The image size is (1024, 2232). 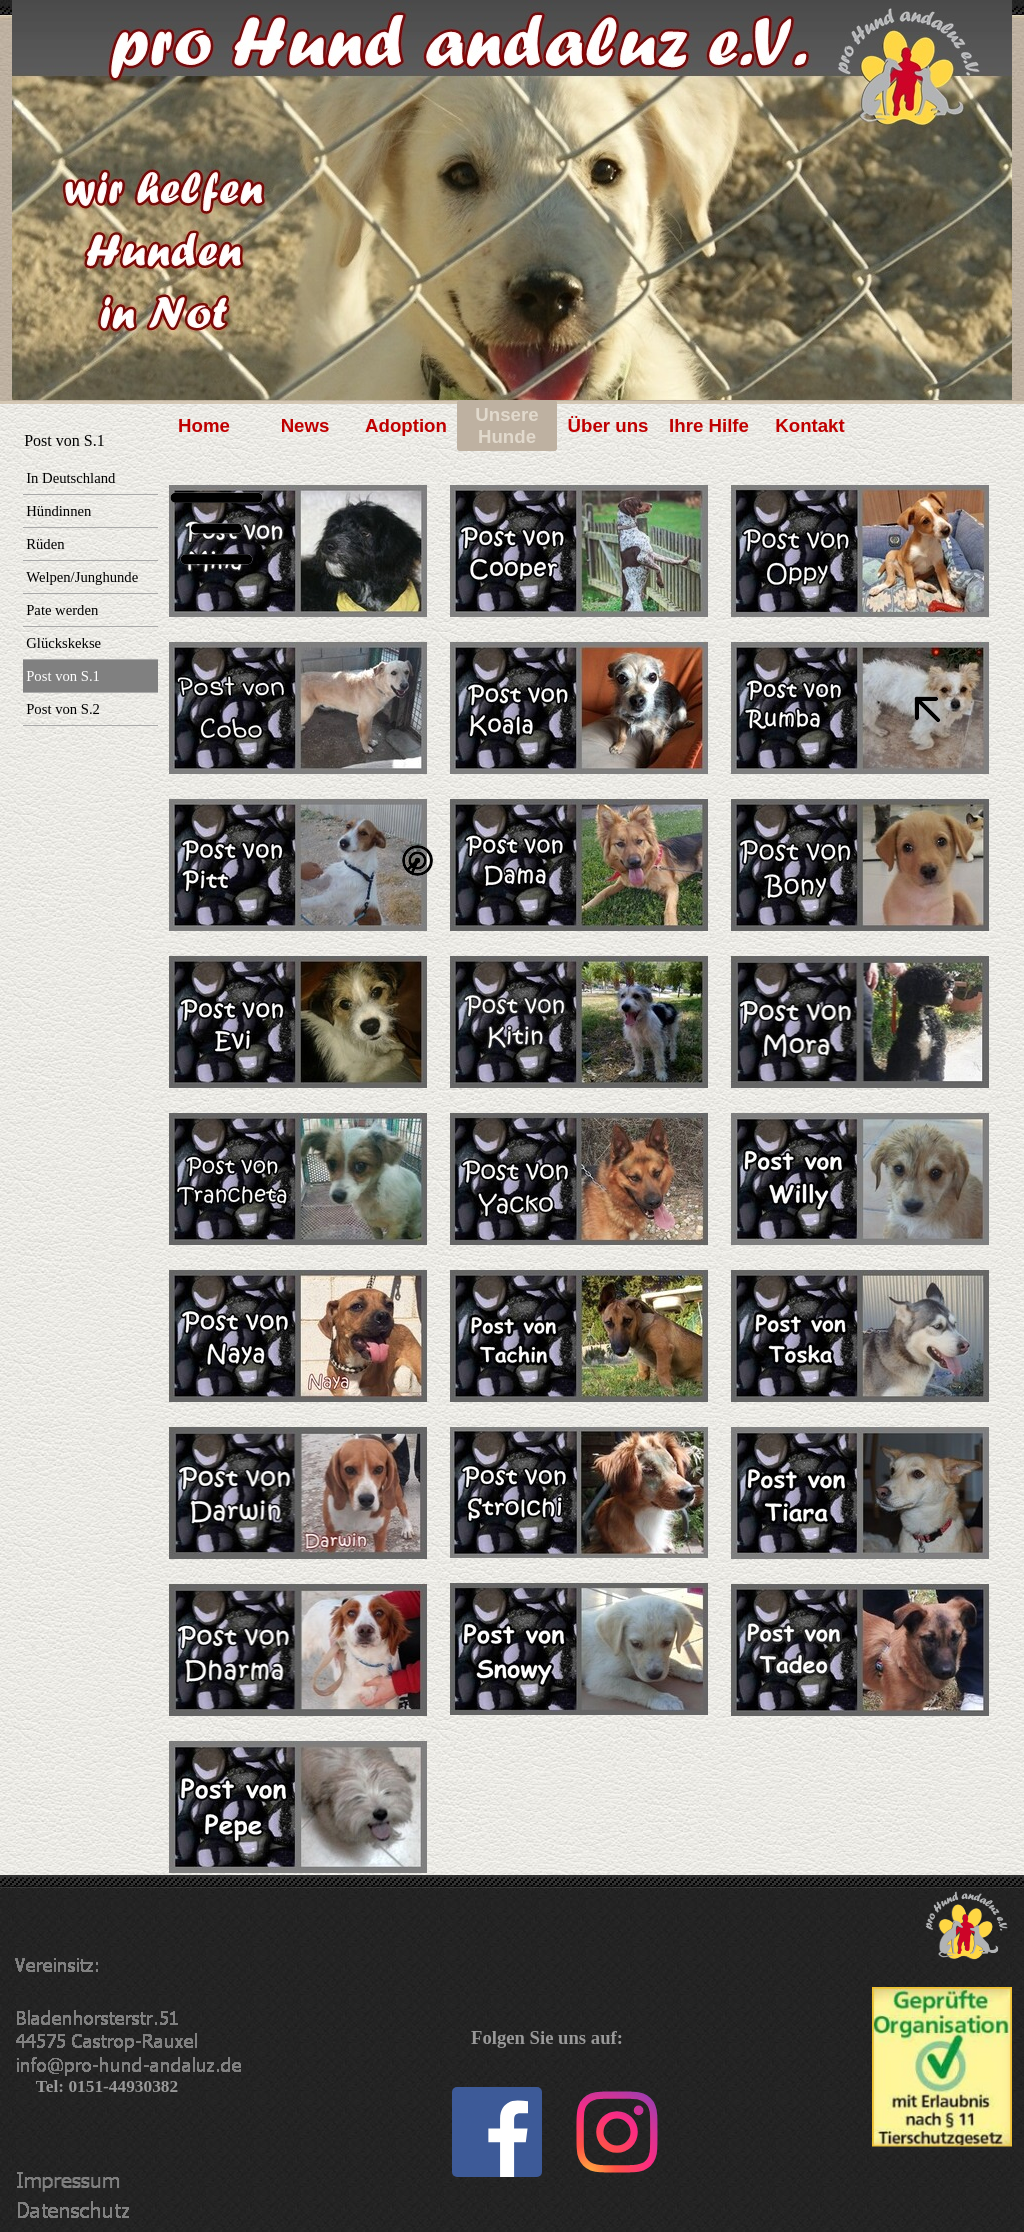 What do you see at coordinates (927, 709) in the screenshot?
I see `navigate back to previous screen` at bounding box center [927, 709].